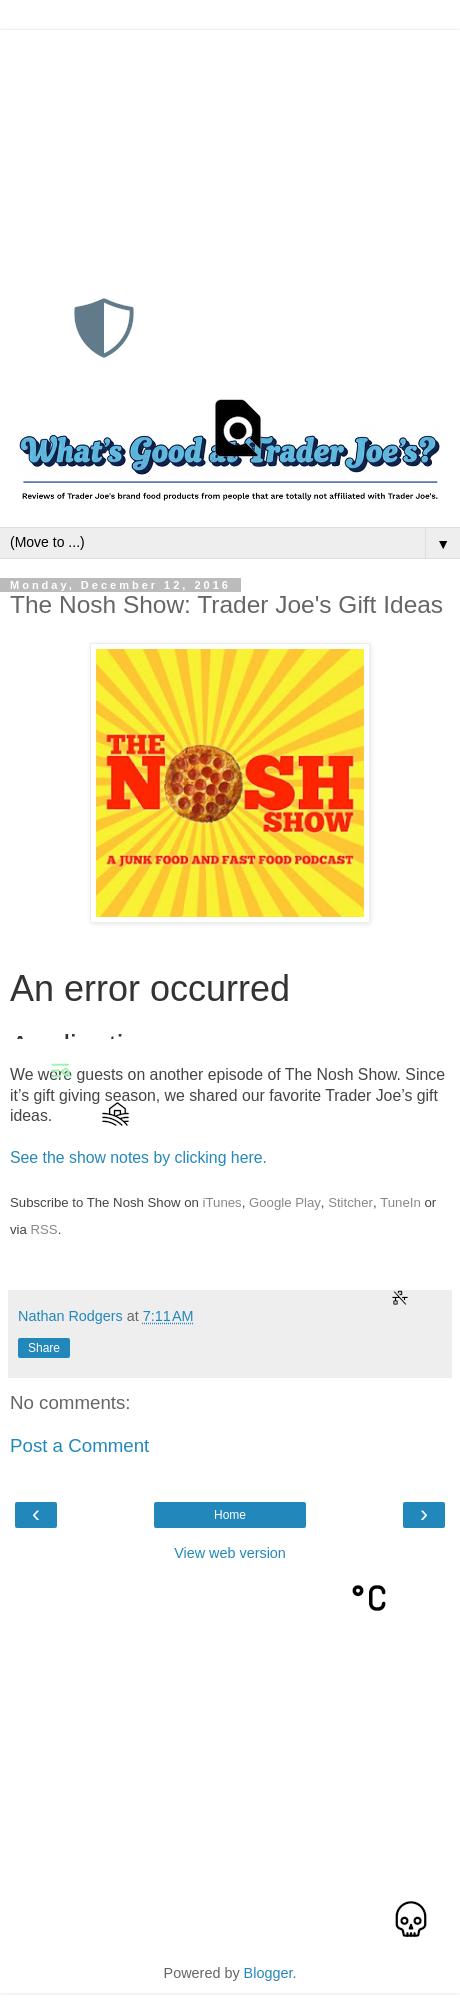  What do you see at coordinates (238, 428) in the screenshot?
I see `search within the current document` at bounding box center [238, 428].